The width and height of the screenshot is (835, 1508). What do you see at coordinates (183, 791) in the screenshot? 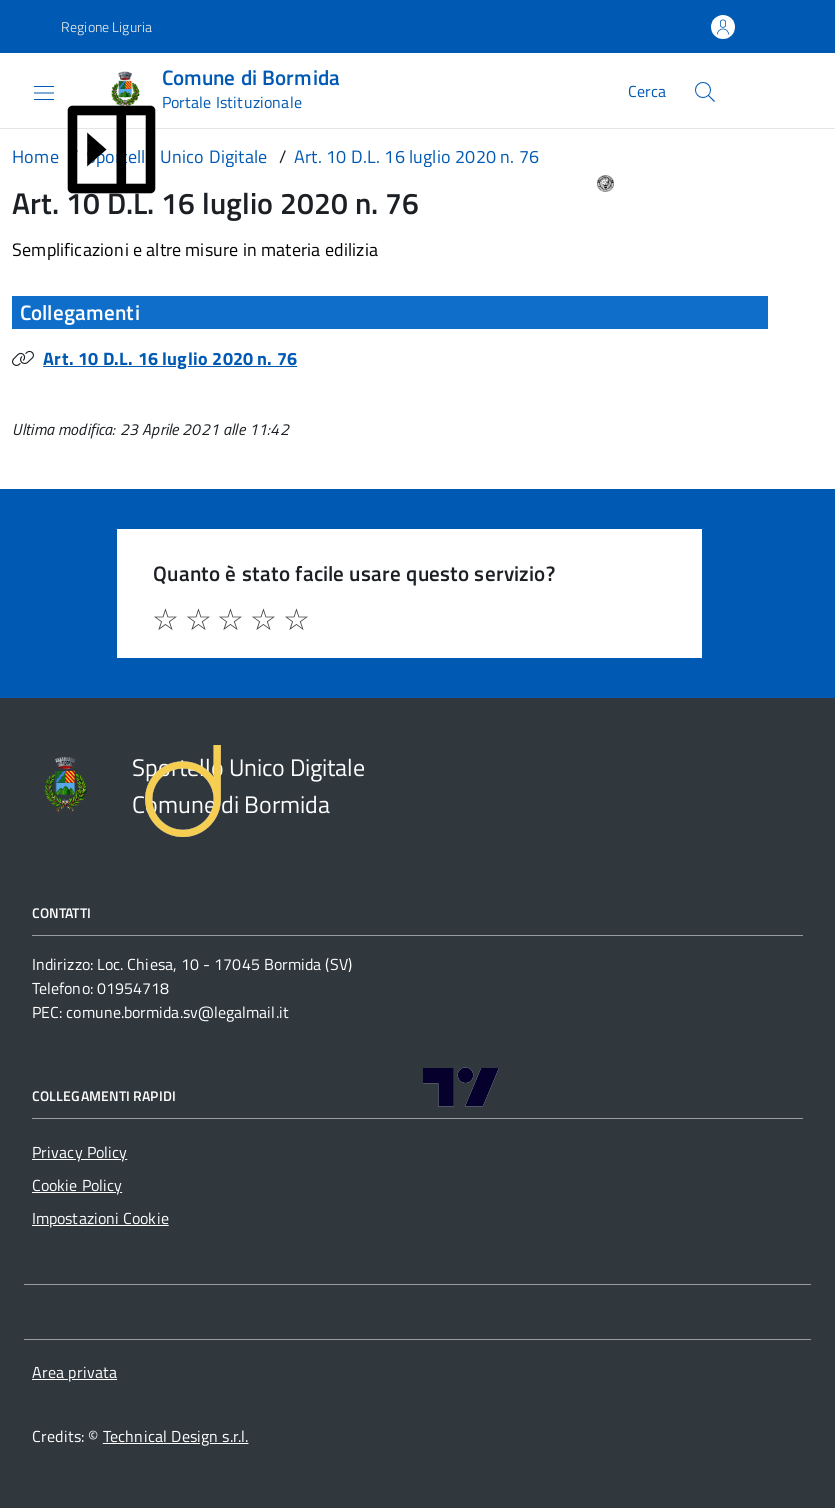
I see `dedge app or service logo` at bounding box center [183, 791].